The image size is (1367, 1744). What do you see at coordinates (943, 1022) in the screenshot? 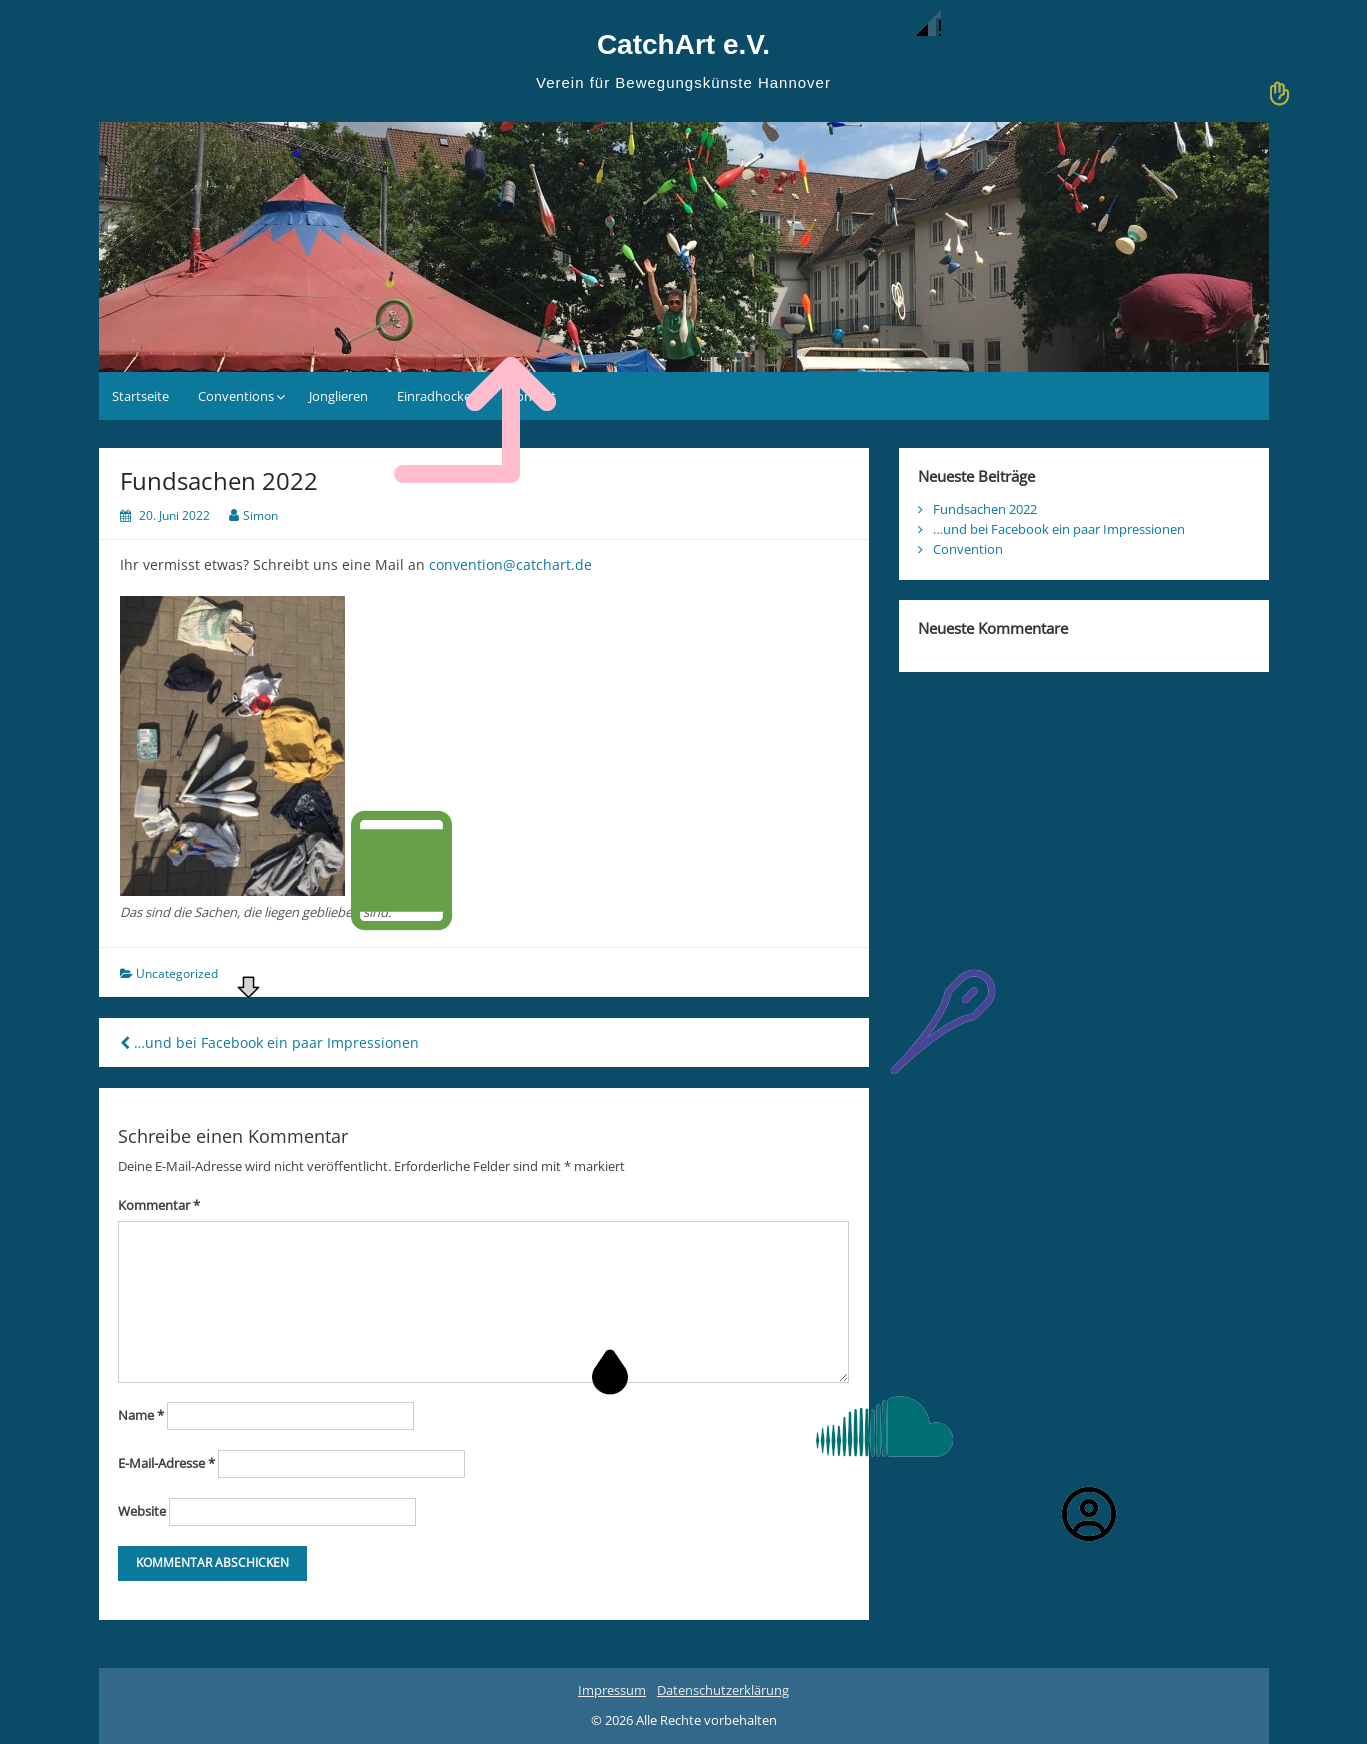
I see `sewing or crafting tools` at bounding box center [943, 1022].